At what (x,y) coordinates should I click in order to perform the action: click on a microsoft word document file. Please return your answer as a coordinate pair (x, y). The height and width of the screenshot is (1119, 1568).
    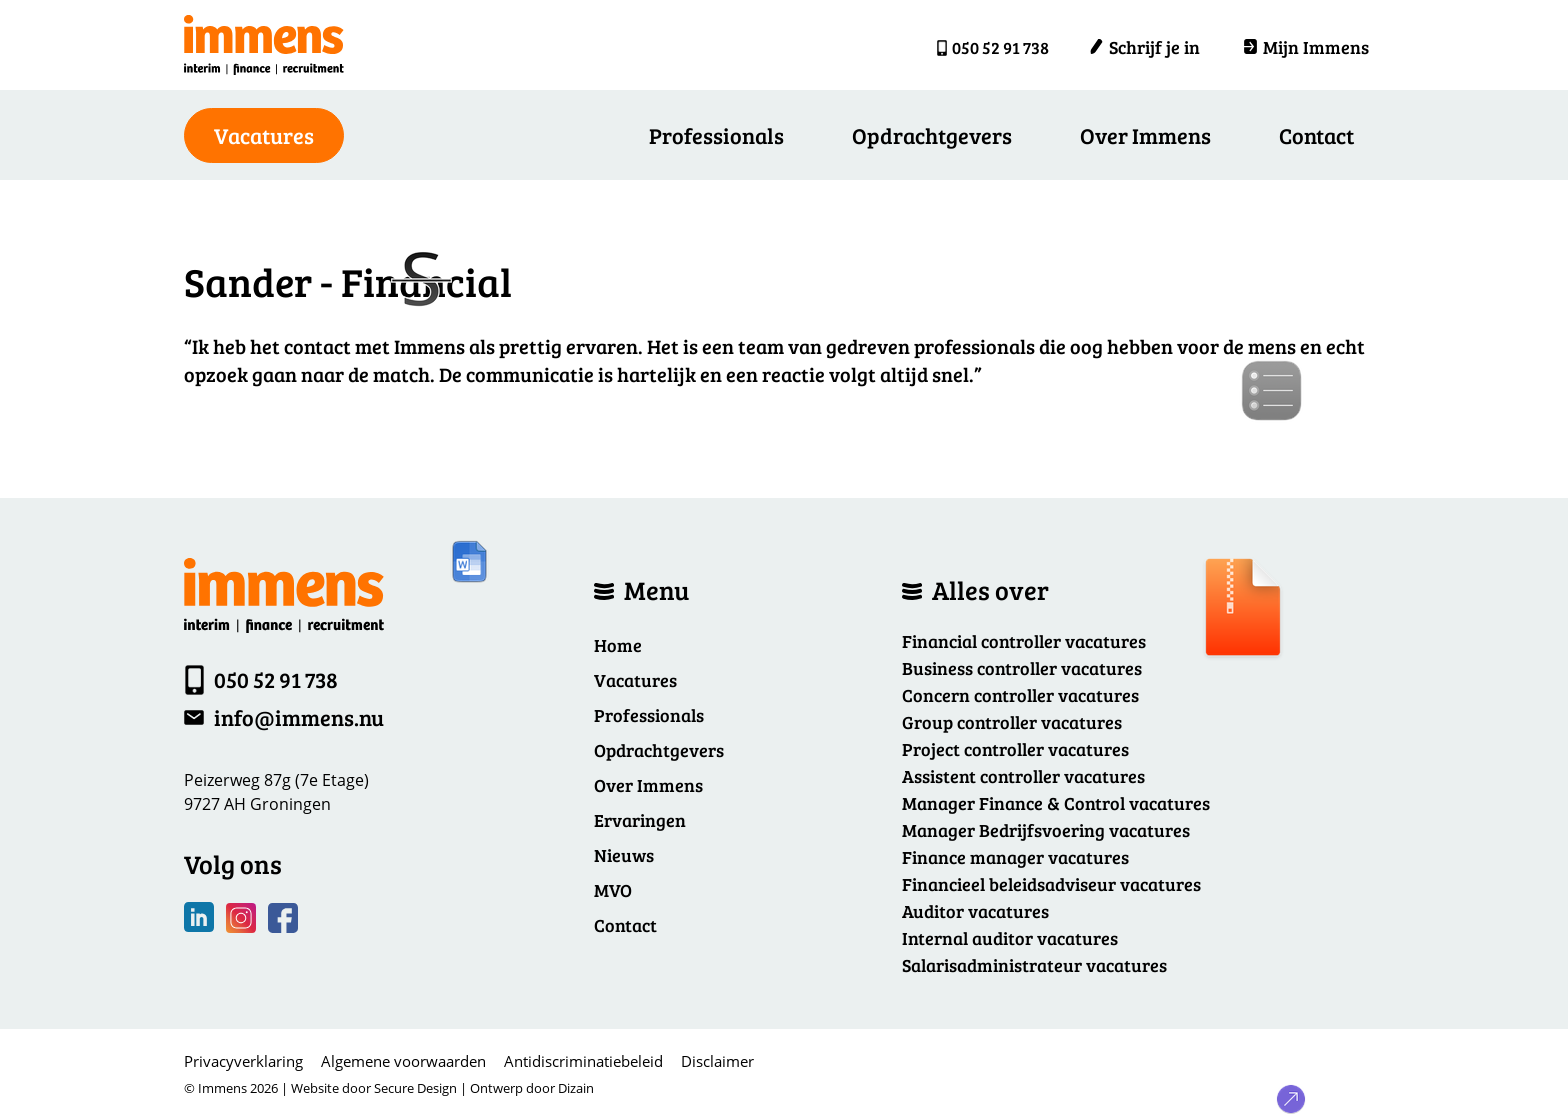
    Looking at the image, I should click on (469, 561).